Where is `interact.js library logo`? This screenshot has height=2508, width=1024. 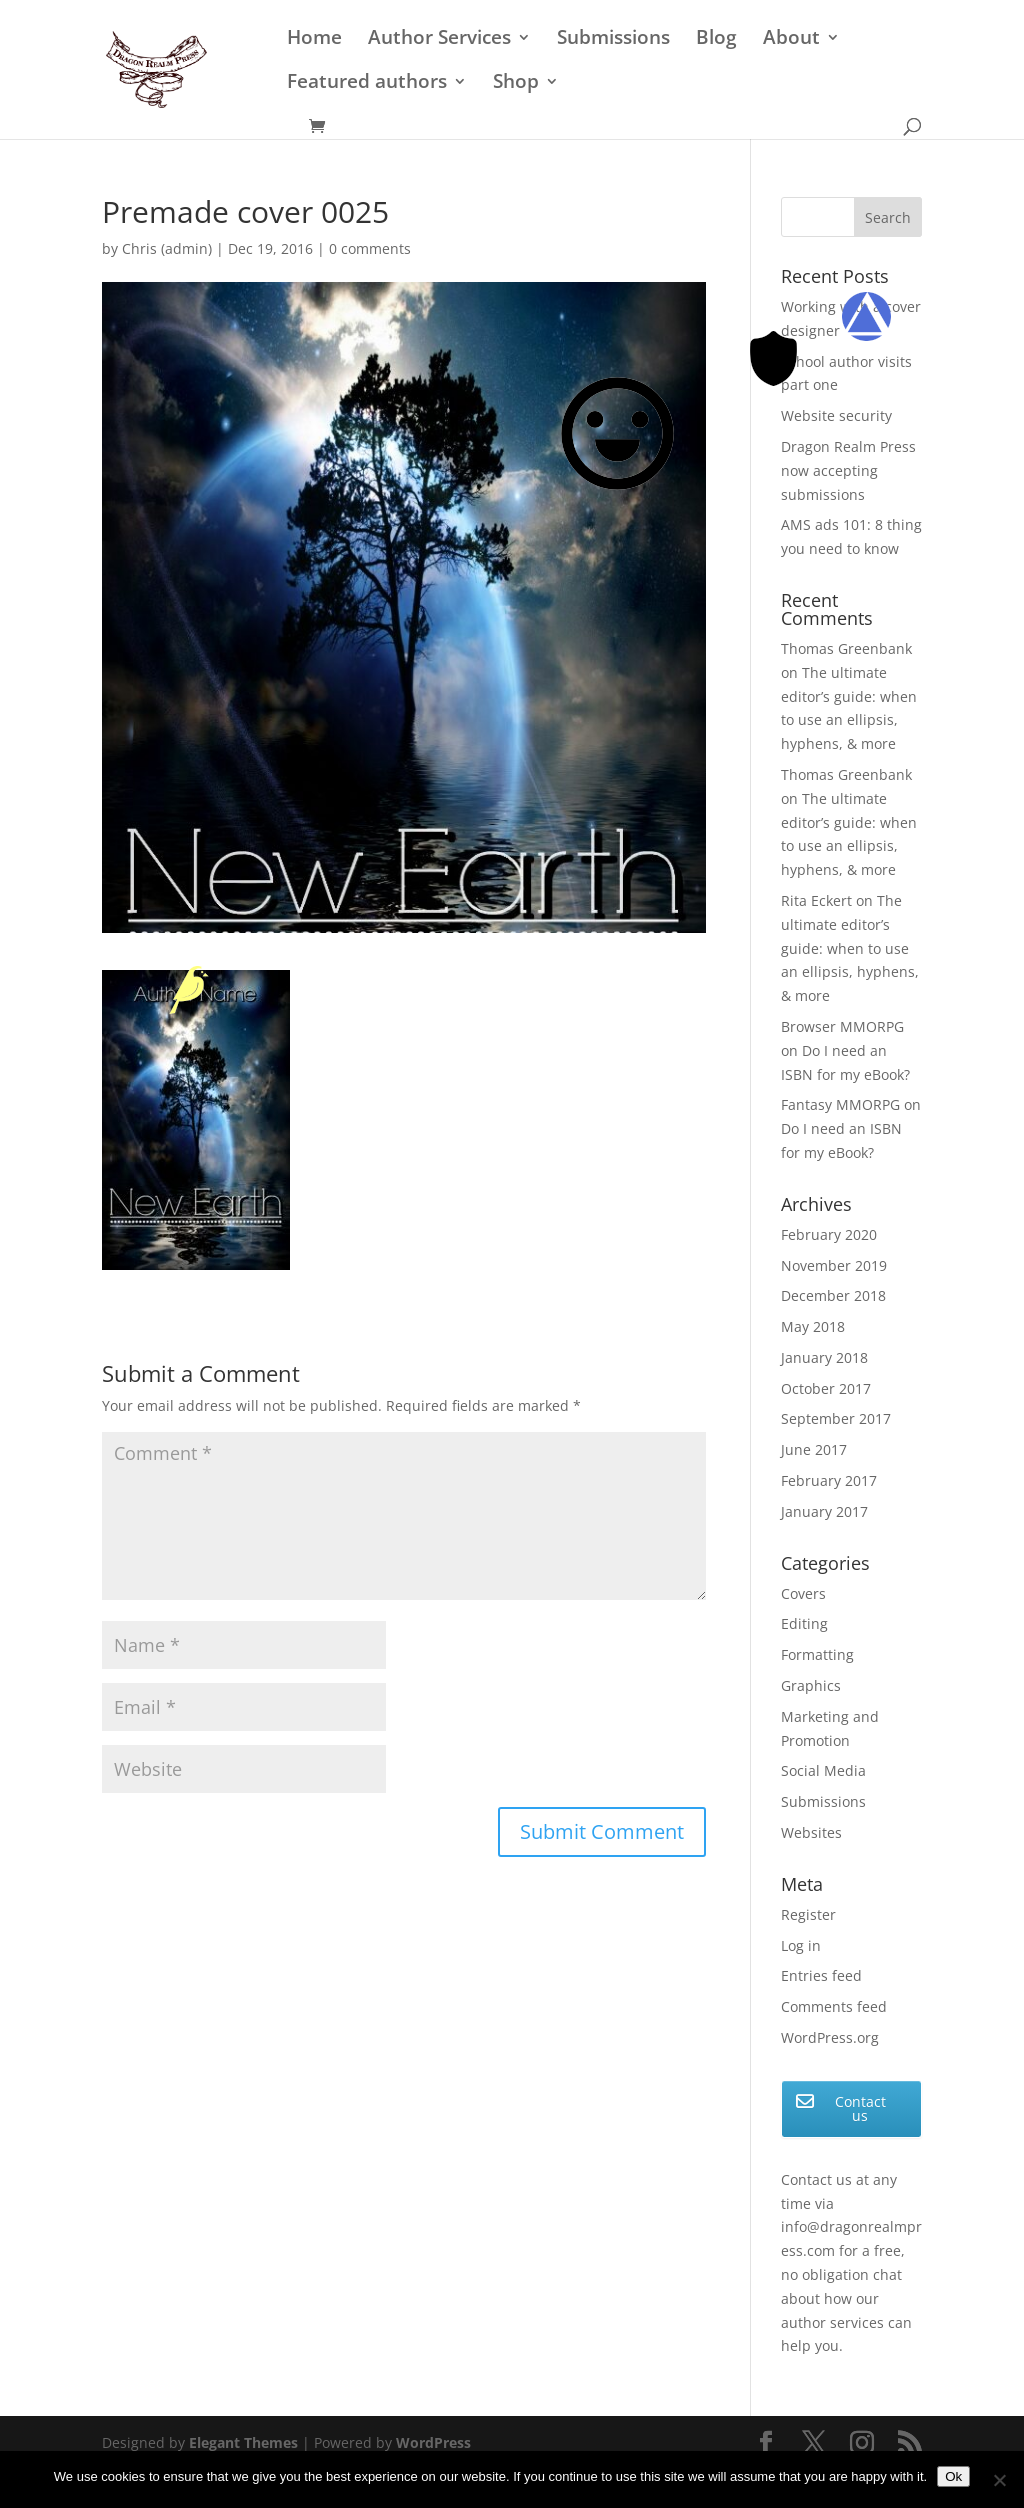 interact.js library logo is located at coordinates (866, 316).